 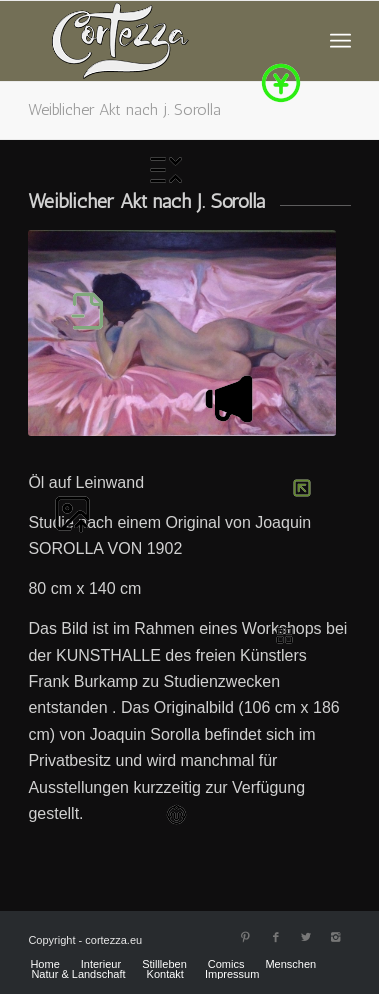 I want to click on view or access an announcement channel, so click(x=229, y=399).